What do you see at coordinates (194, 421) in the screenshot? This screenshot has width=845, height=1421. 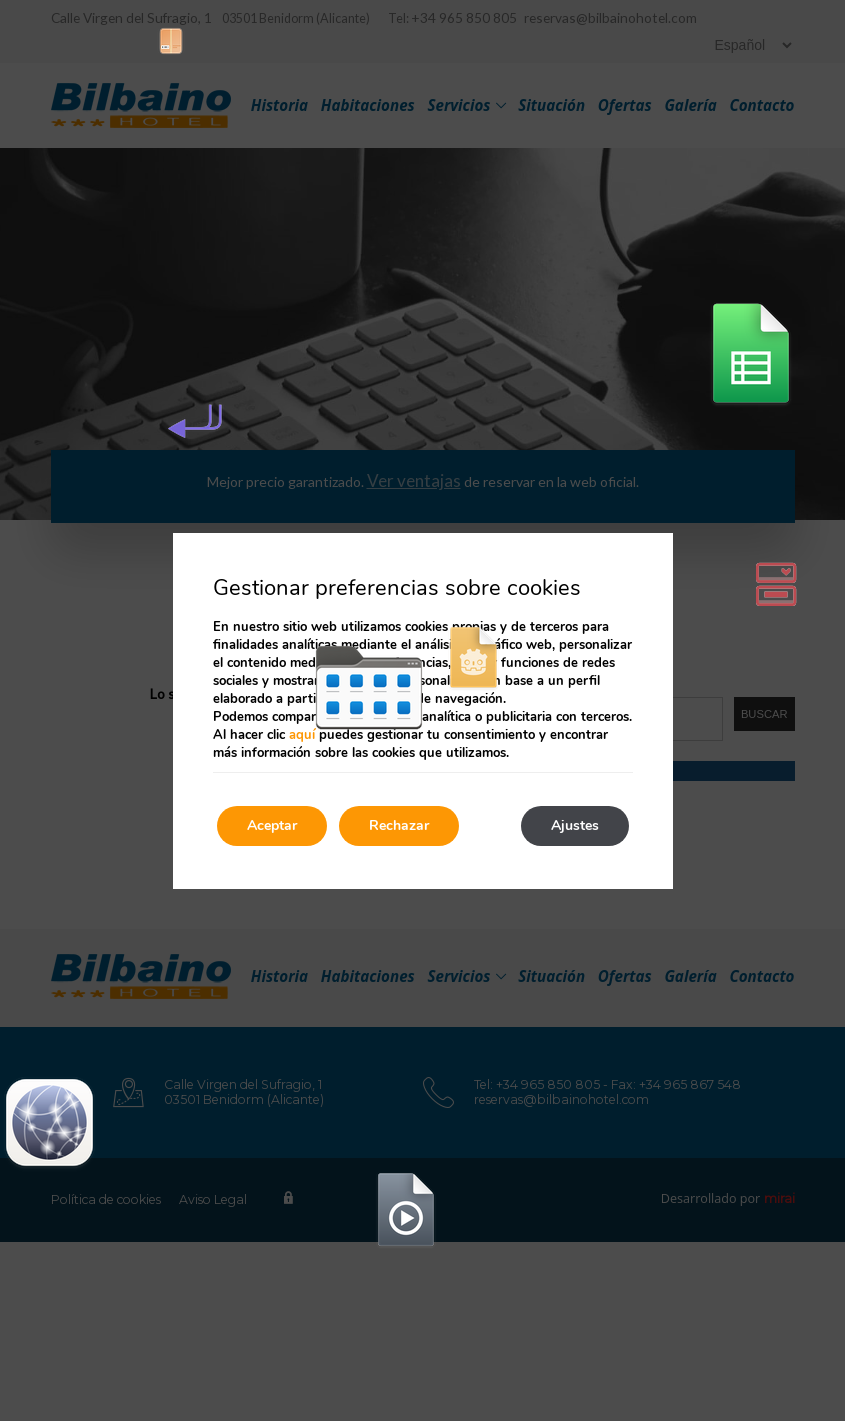 I see `reply to all recipients of an email` at bounding box center [194, 421].